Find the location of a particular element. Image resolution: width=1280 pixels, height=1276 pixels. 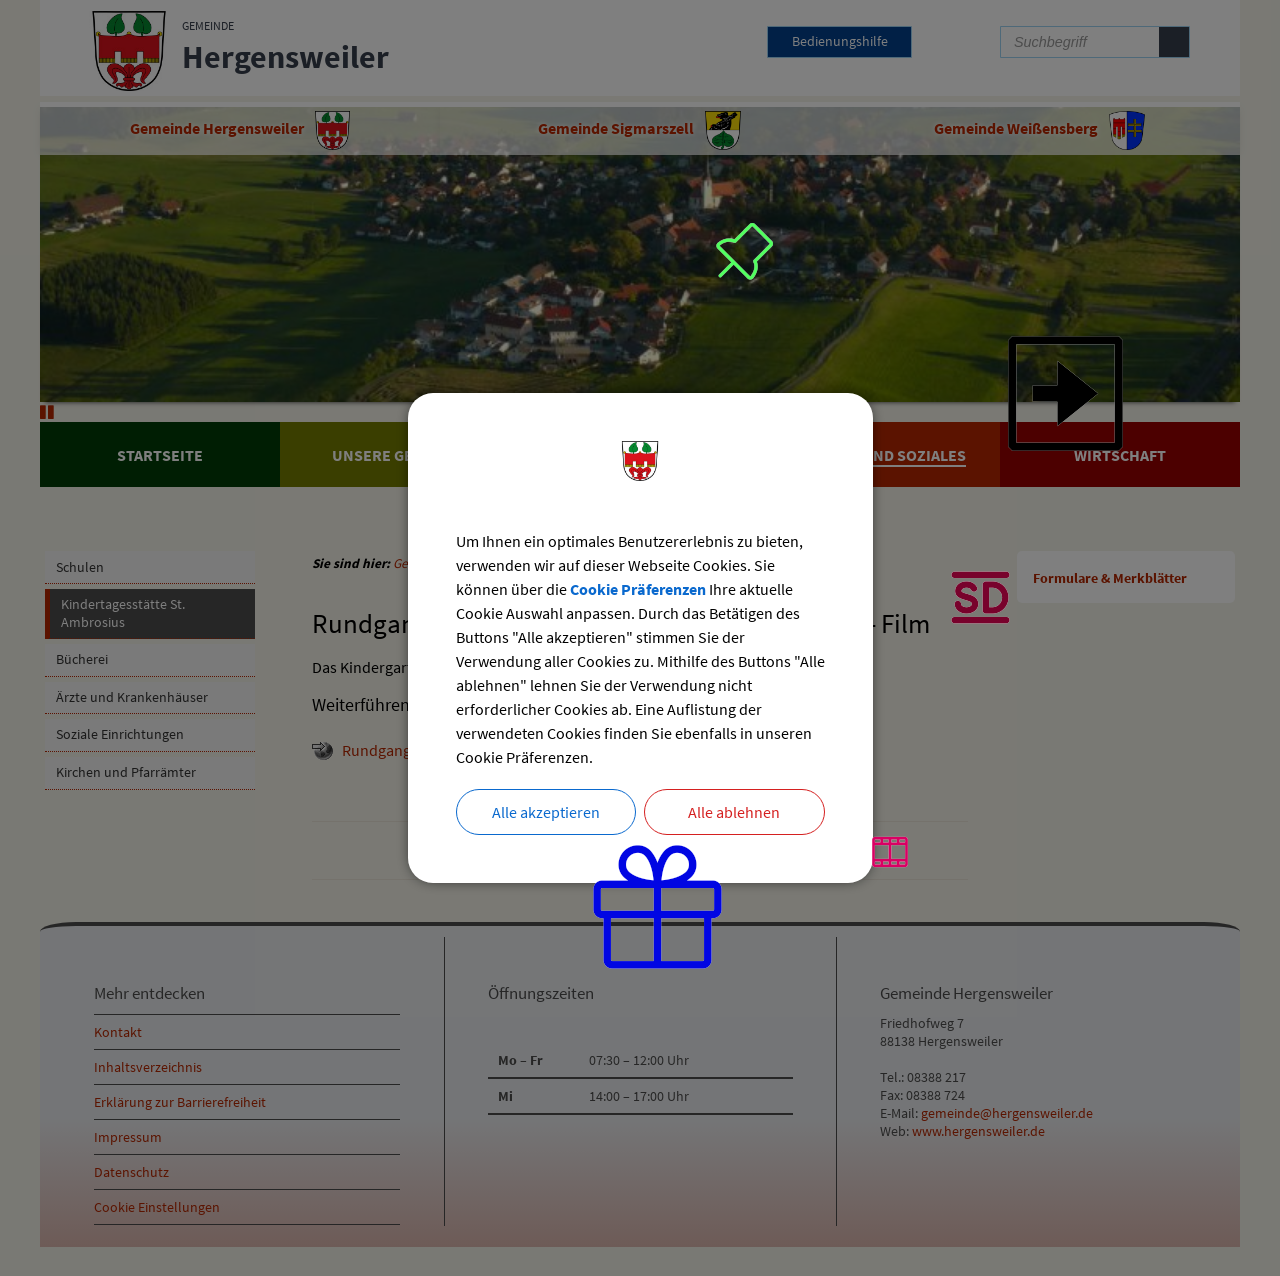

pin an item to keep it visible is located at coordinates (742, 253).